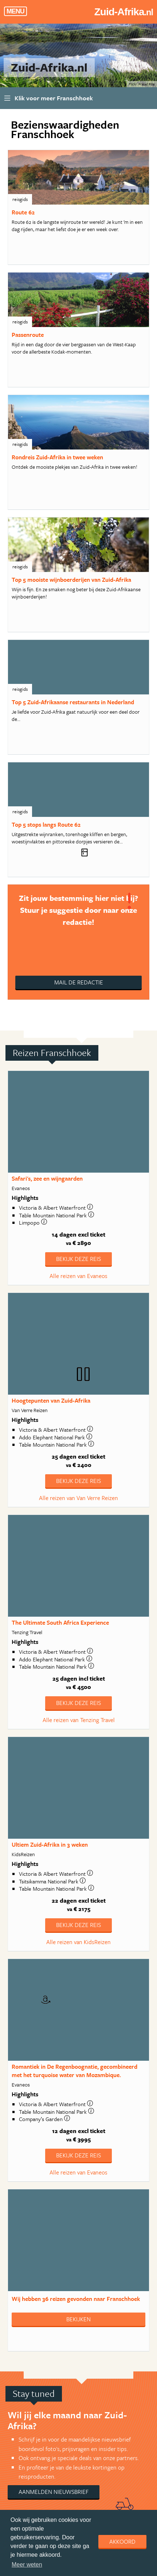 This screenshot has height=2576, width=157. What do you see at coordinates (129, 901) in the screenshot?
I see `indicates a warning or alert requiring attention` at bounding box center [129, 901].